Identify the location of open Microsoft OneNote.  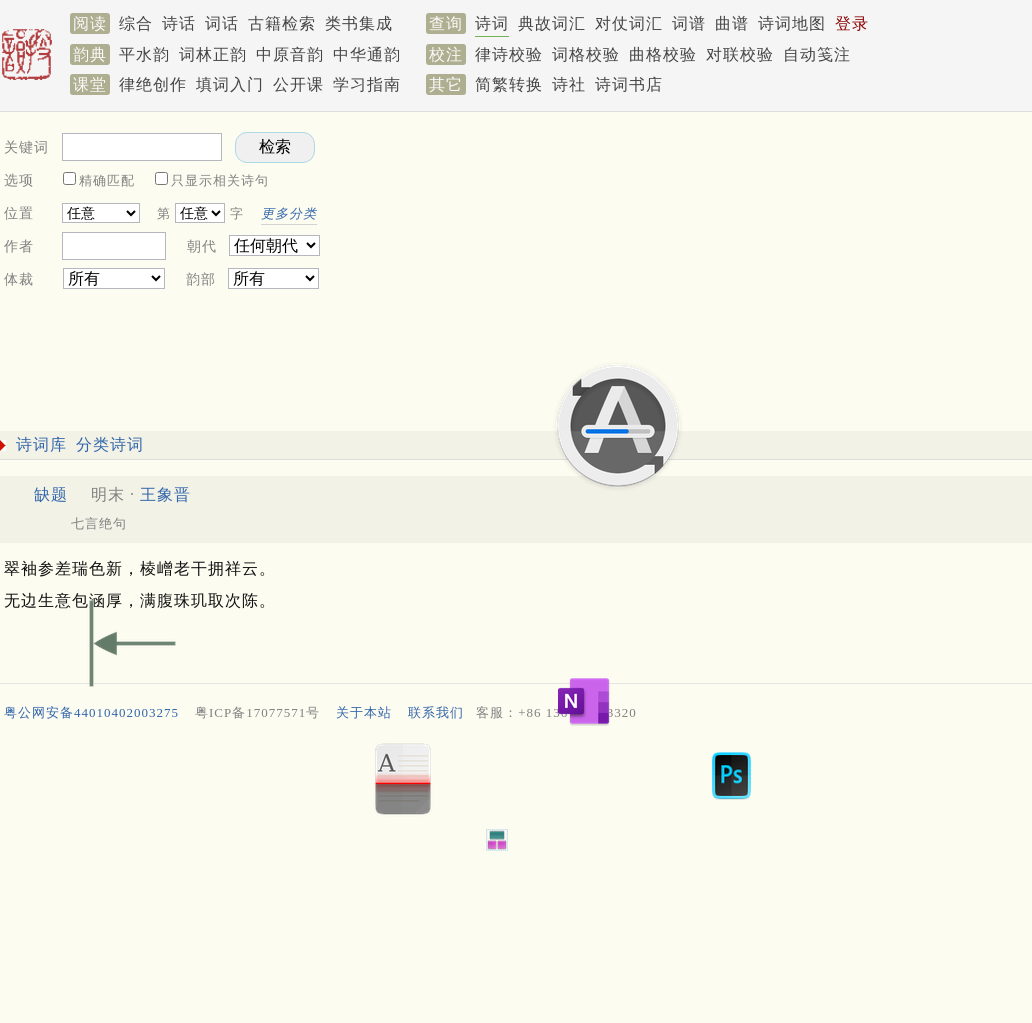
(584, 701).